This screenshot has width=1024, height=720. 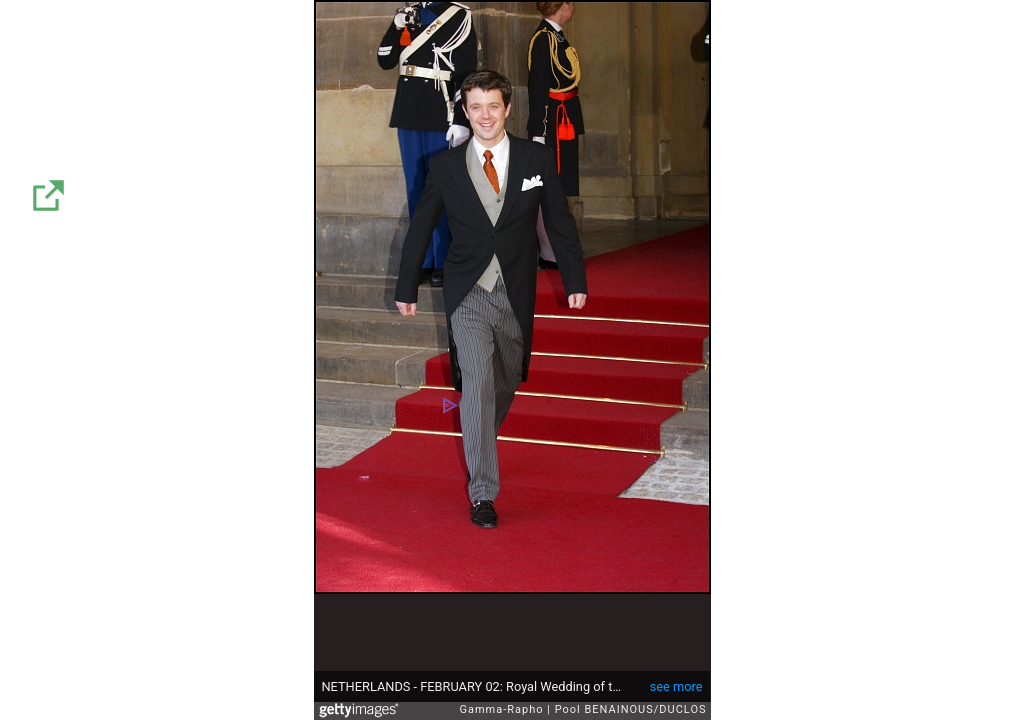 I want to click on open link in a new tab or window, so click(x=48, y=195).